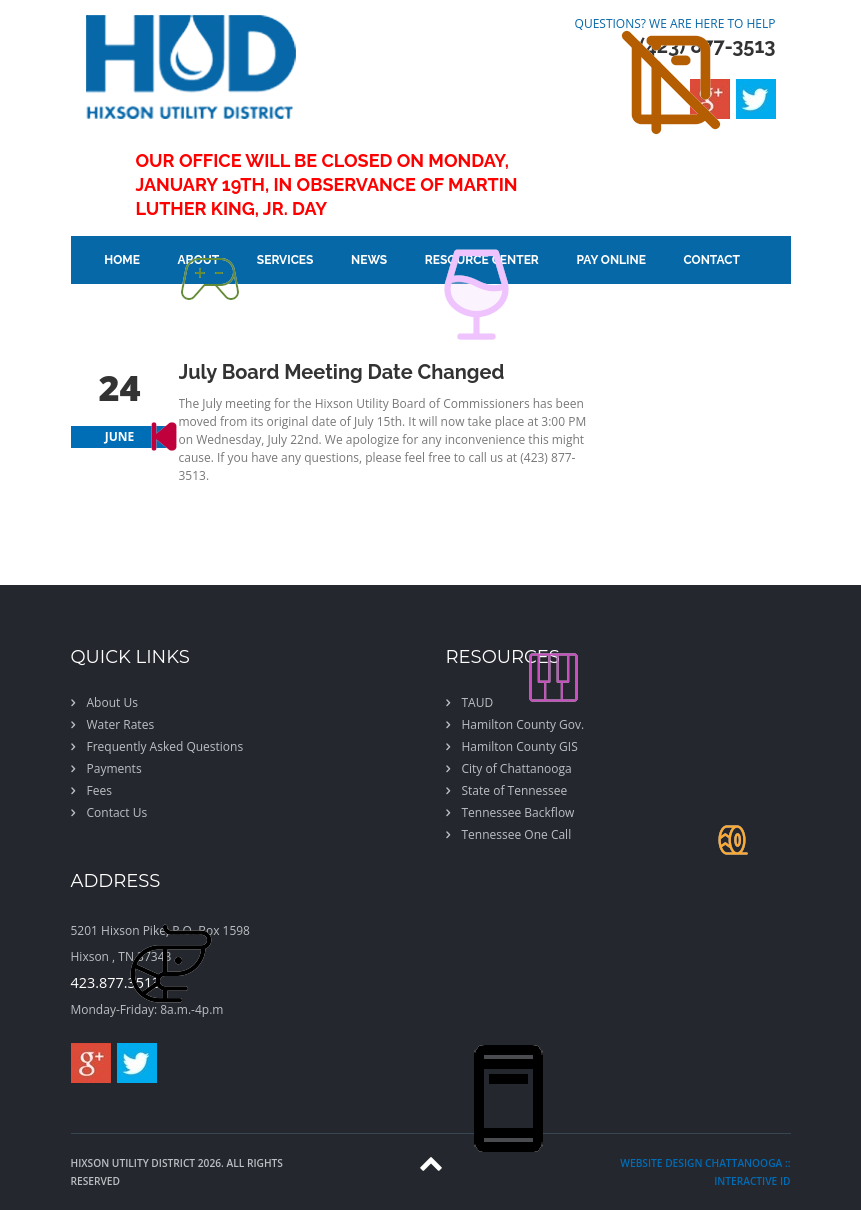 This screenshot has height=1210, width=861. I want to click on skip to previous track, so click(163, 436).